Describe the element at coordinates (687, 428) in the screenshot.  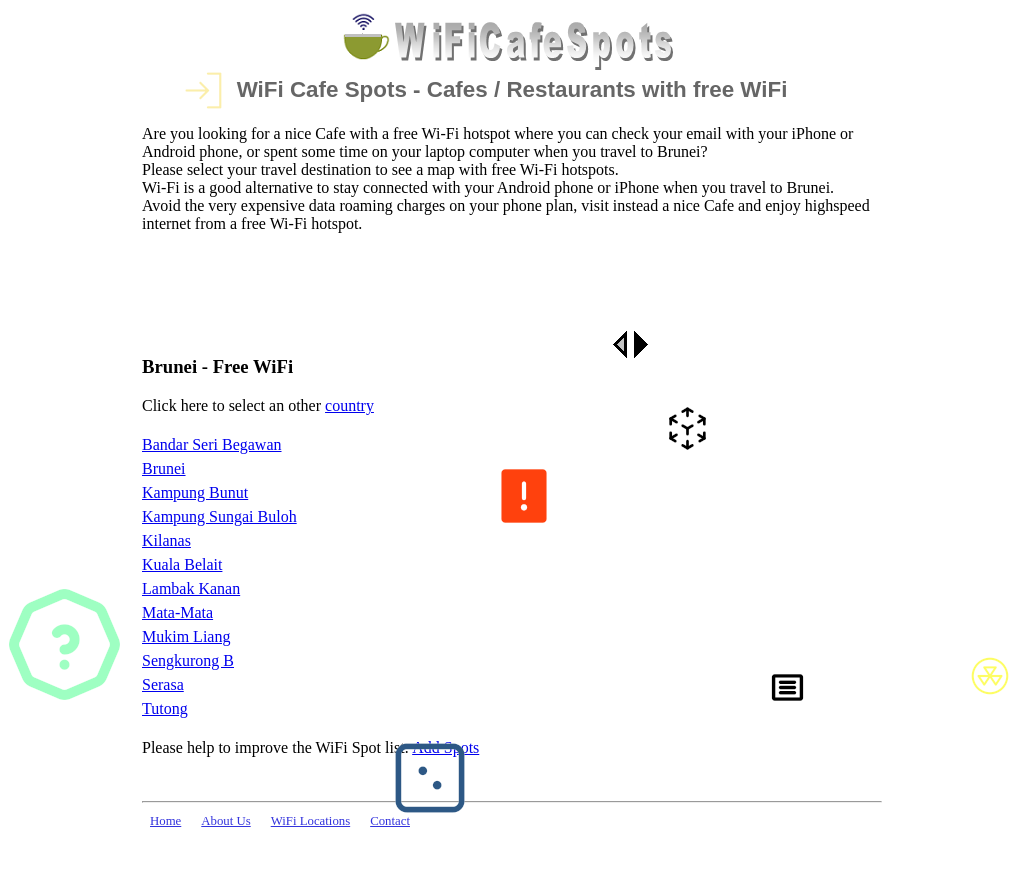
I see `access apple AR features or settings` at that location.